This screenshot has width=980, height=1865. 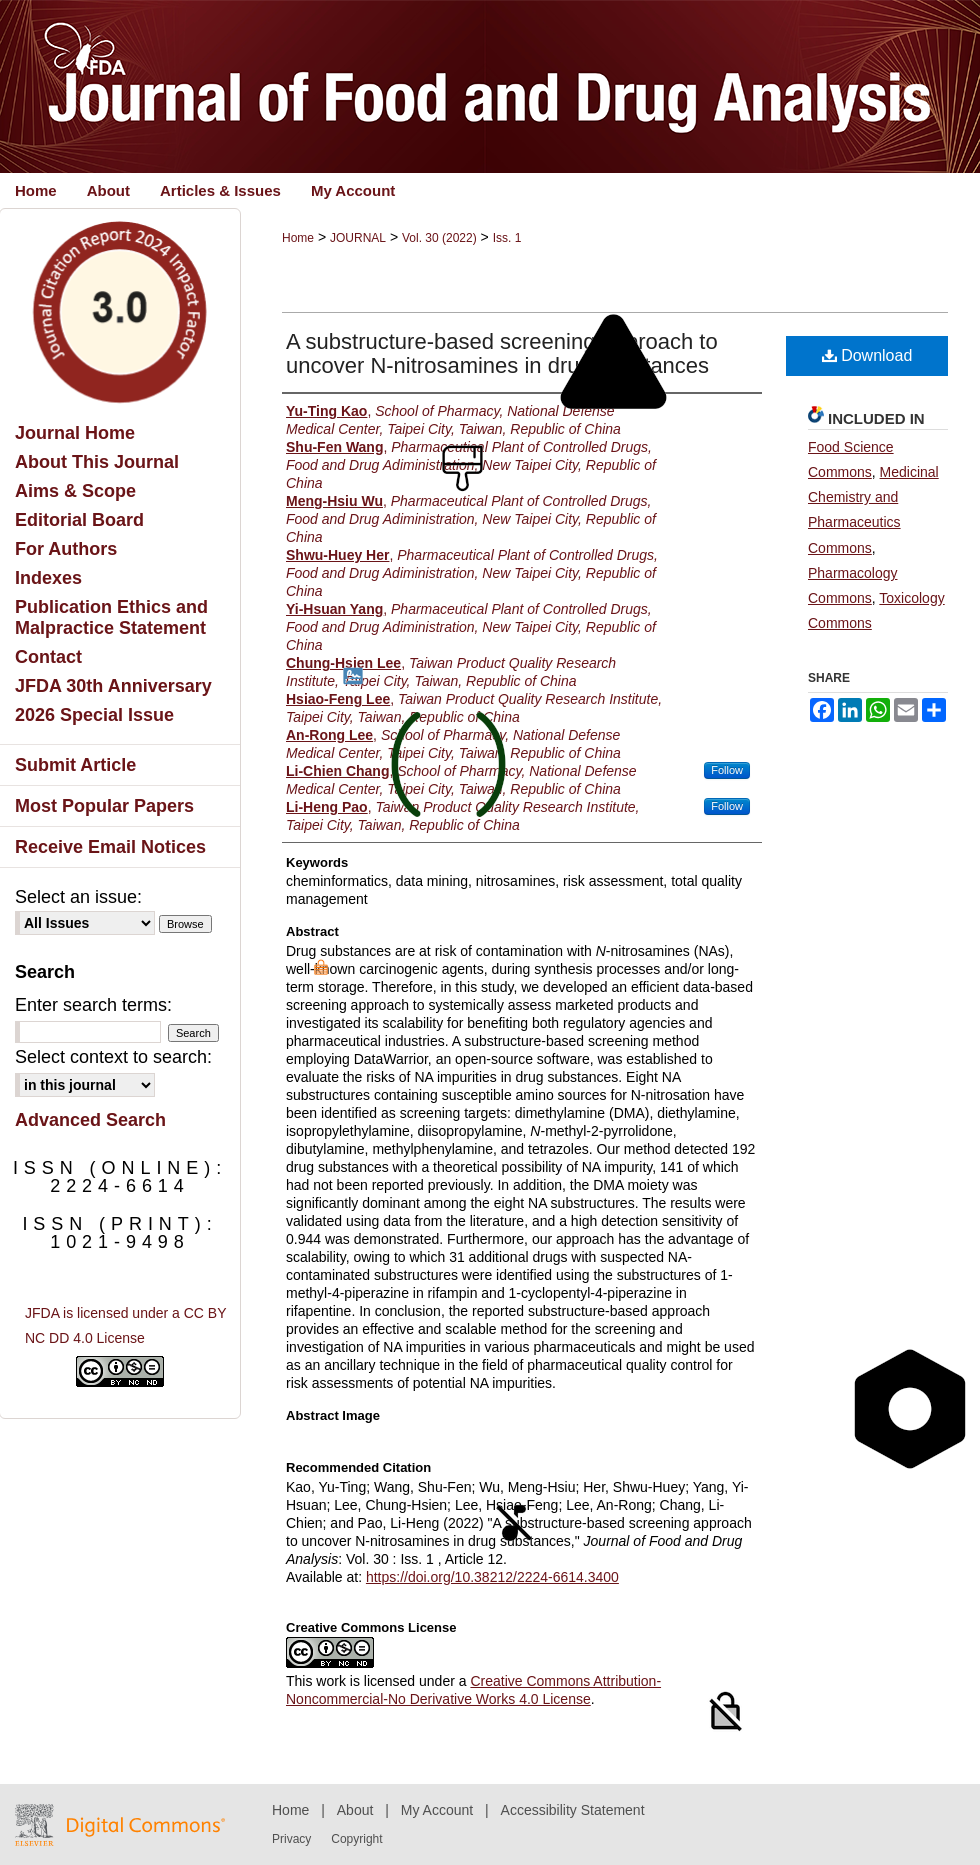 What do you see at coordinates (514, 1523) in the screenshot?
I see `mute or disable music playback` at bounding box center [514, 1523].